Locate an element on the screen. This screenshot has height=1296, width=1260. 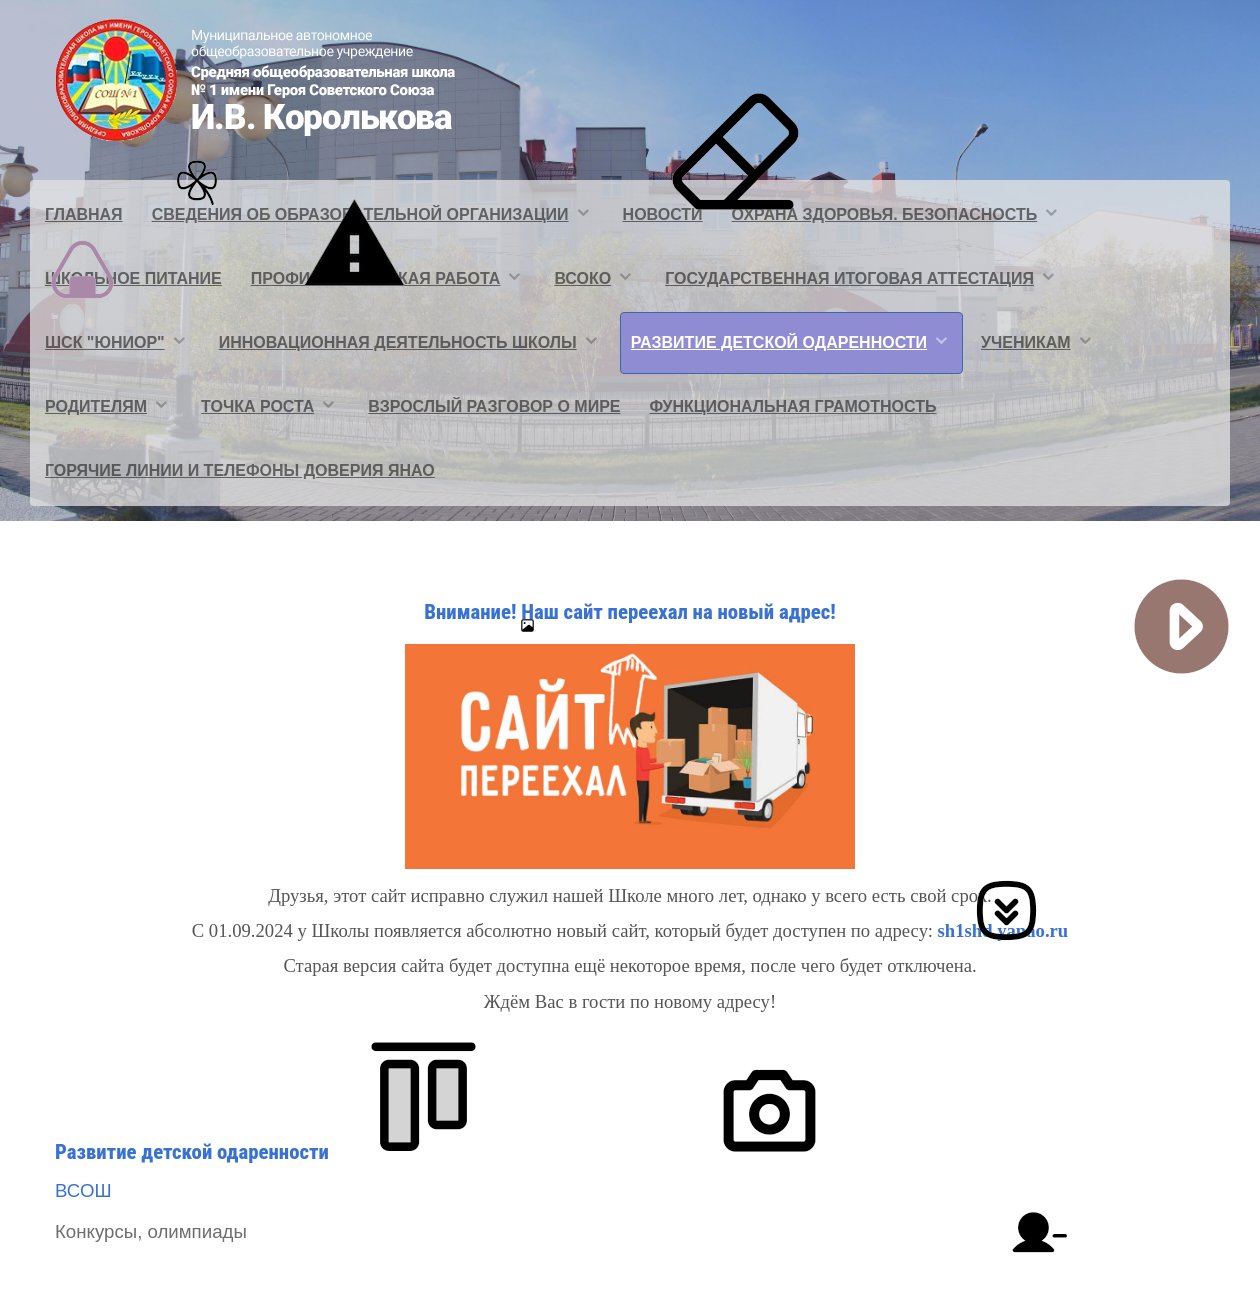
play media or video content is located at coordinates (1181, 626).